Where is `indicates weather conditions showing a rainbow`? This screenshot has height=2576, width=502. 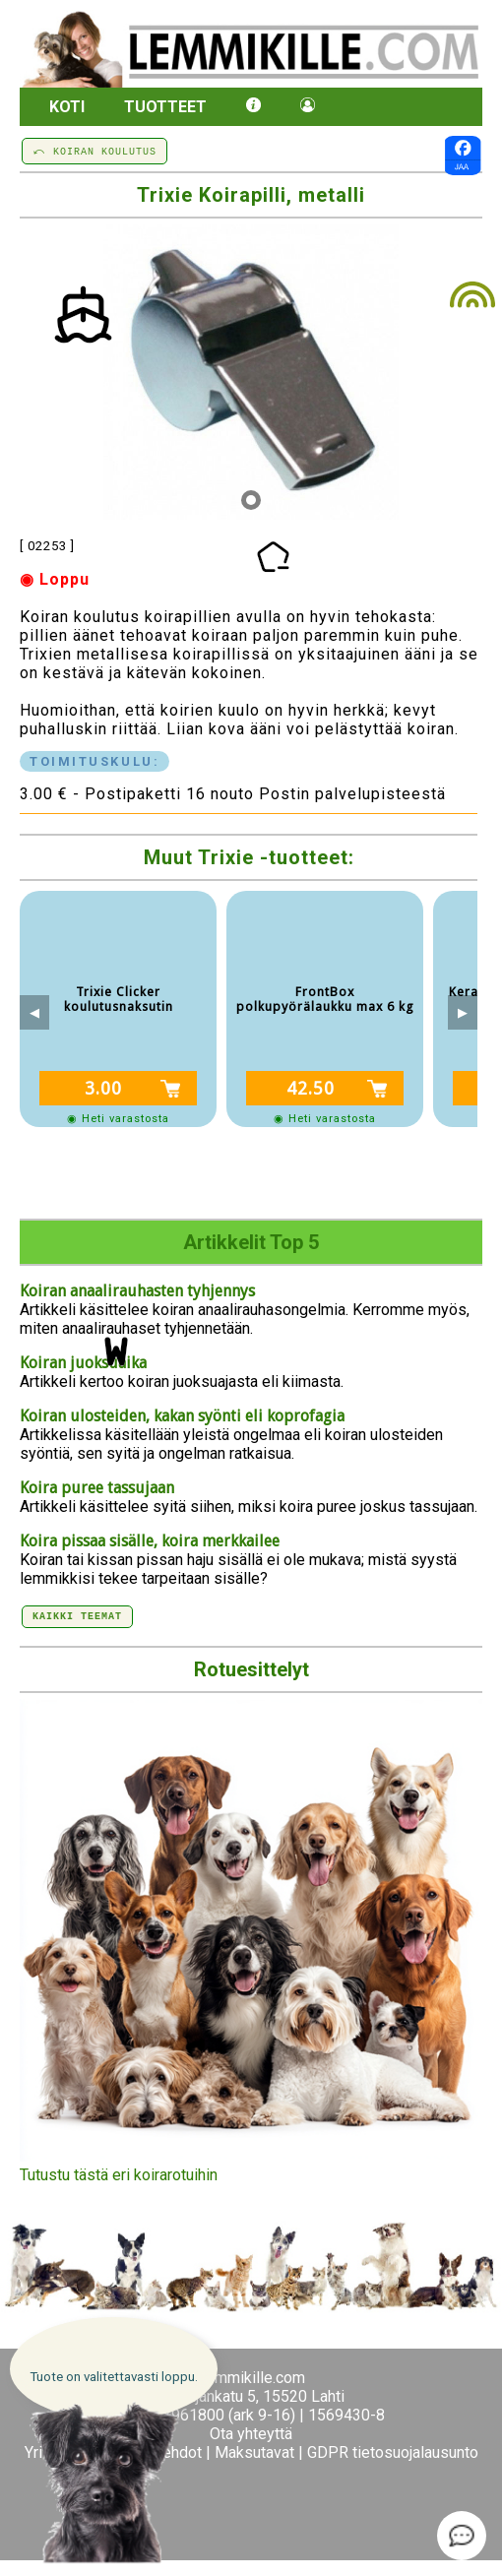 indicates weather conditions showing a rainbow is located at coordinates (472, 296).